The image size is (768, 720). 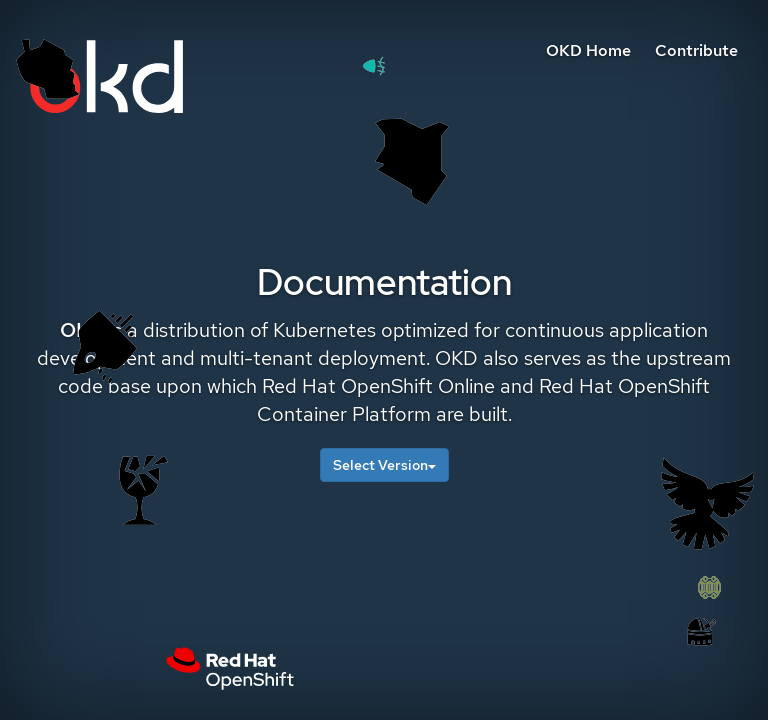 I want to click on select Kenya as your country or region, so click(x=412, y=162).